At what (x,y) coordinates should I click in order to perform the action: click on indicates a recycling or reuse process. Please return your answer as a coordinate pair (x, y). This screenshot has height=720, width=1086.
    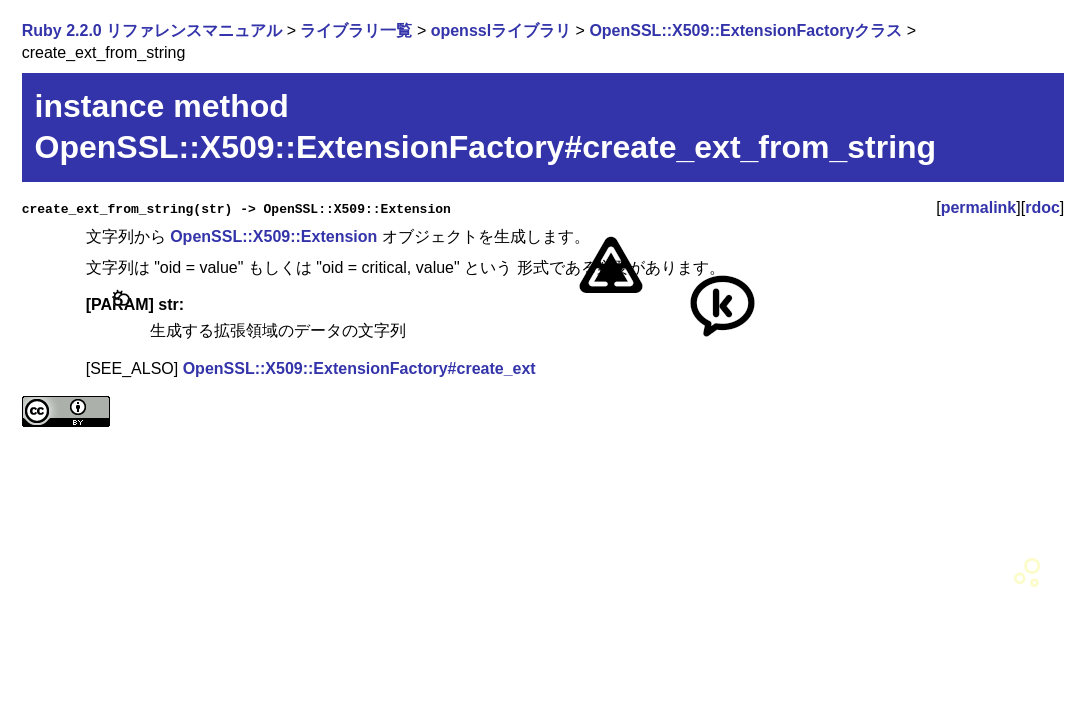
    Looking at the image, I should click on (611, 266).